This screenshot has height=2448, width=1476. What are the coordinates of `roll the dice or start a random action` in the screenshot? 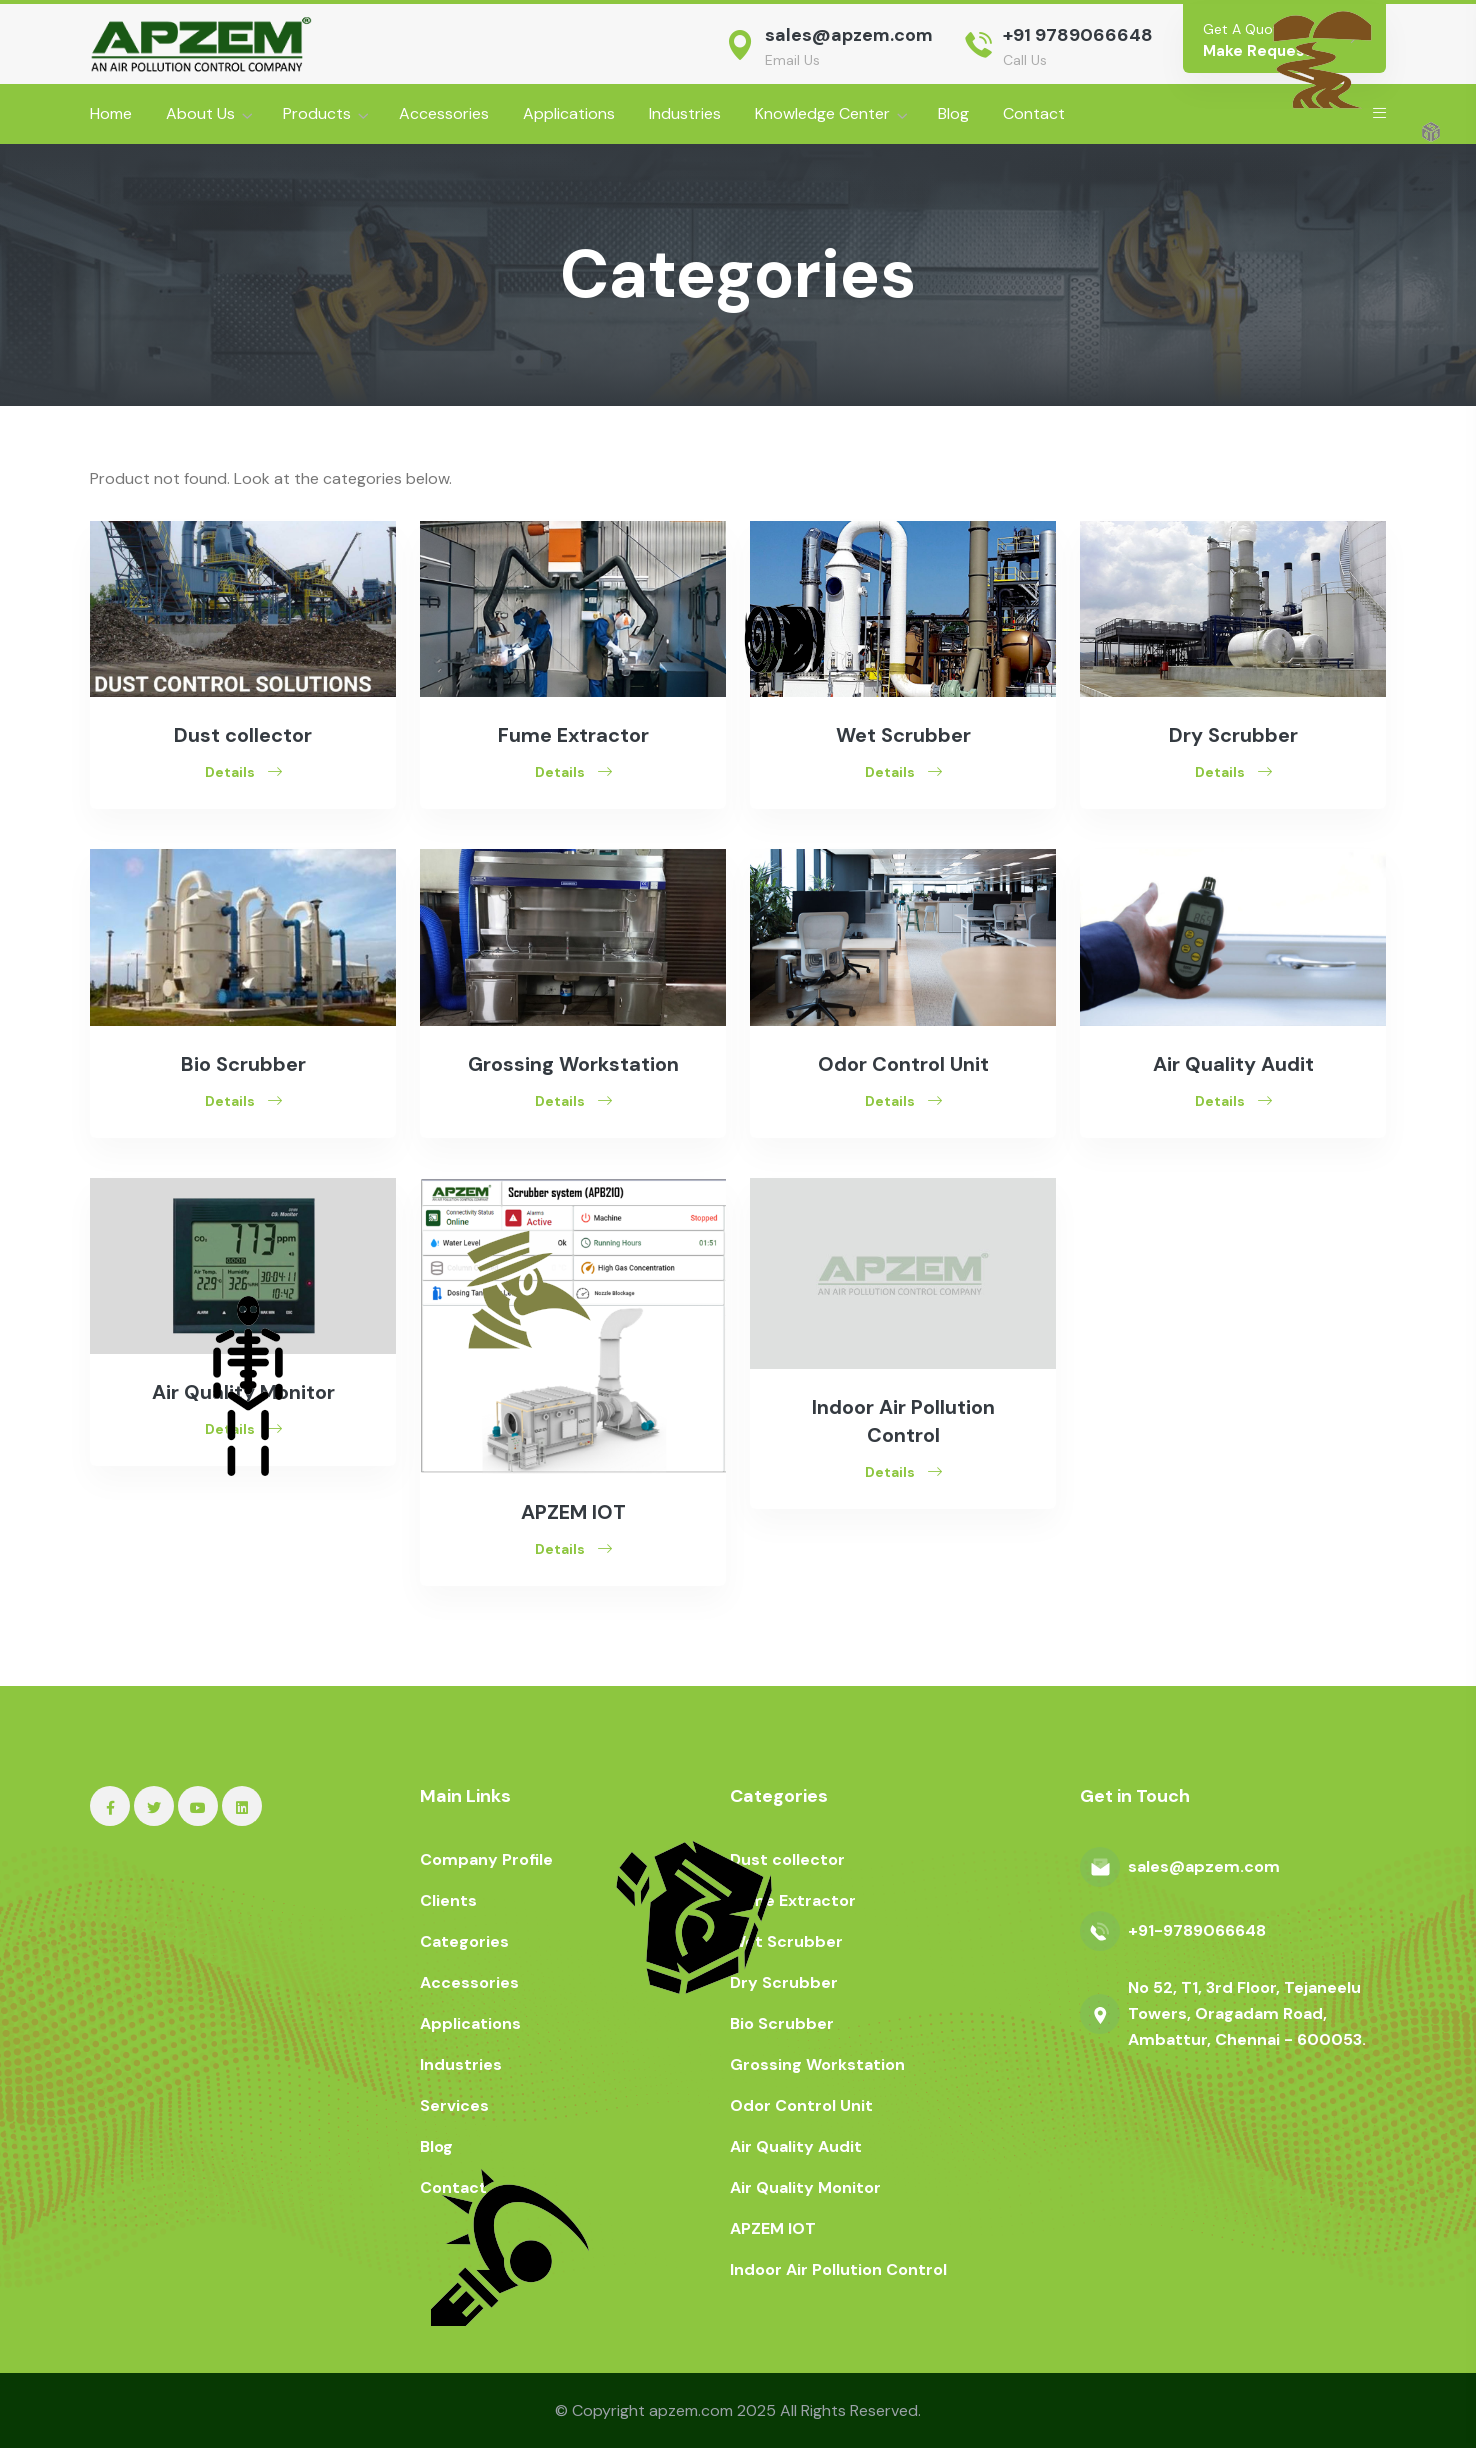 It's located at (1431, 132).